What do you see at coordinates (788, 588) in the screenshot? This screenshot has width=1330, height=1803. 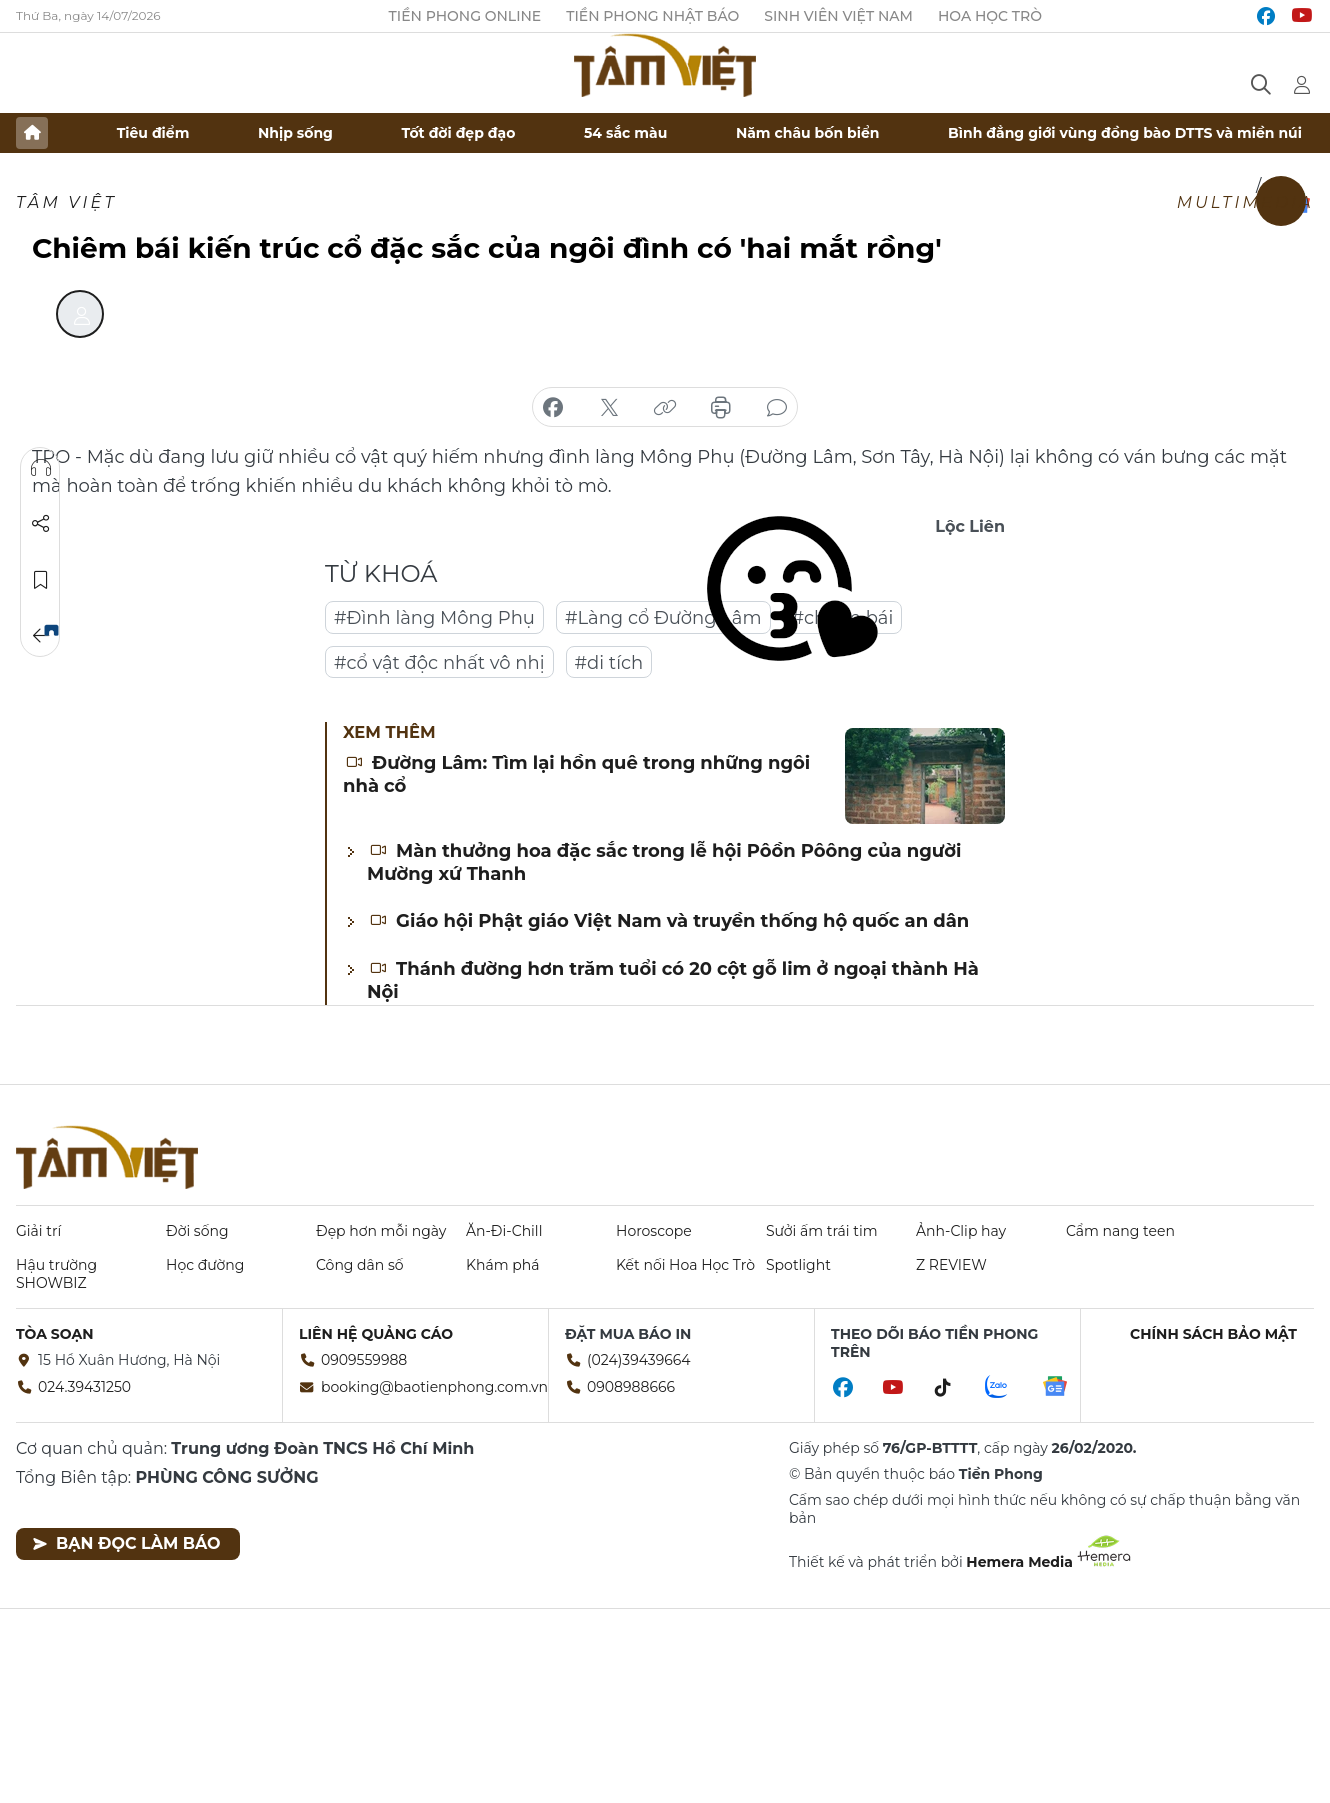 I see `send a kiss or flirty reaction` at bounding box center [788, 588].